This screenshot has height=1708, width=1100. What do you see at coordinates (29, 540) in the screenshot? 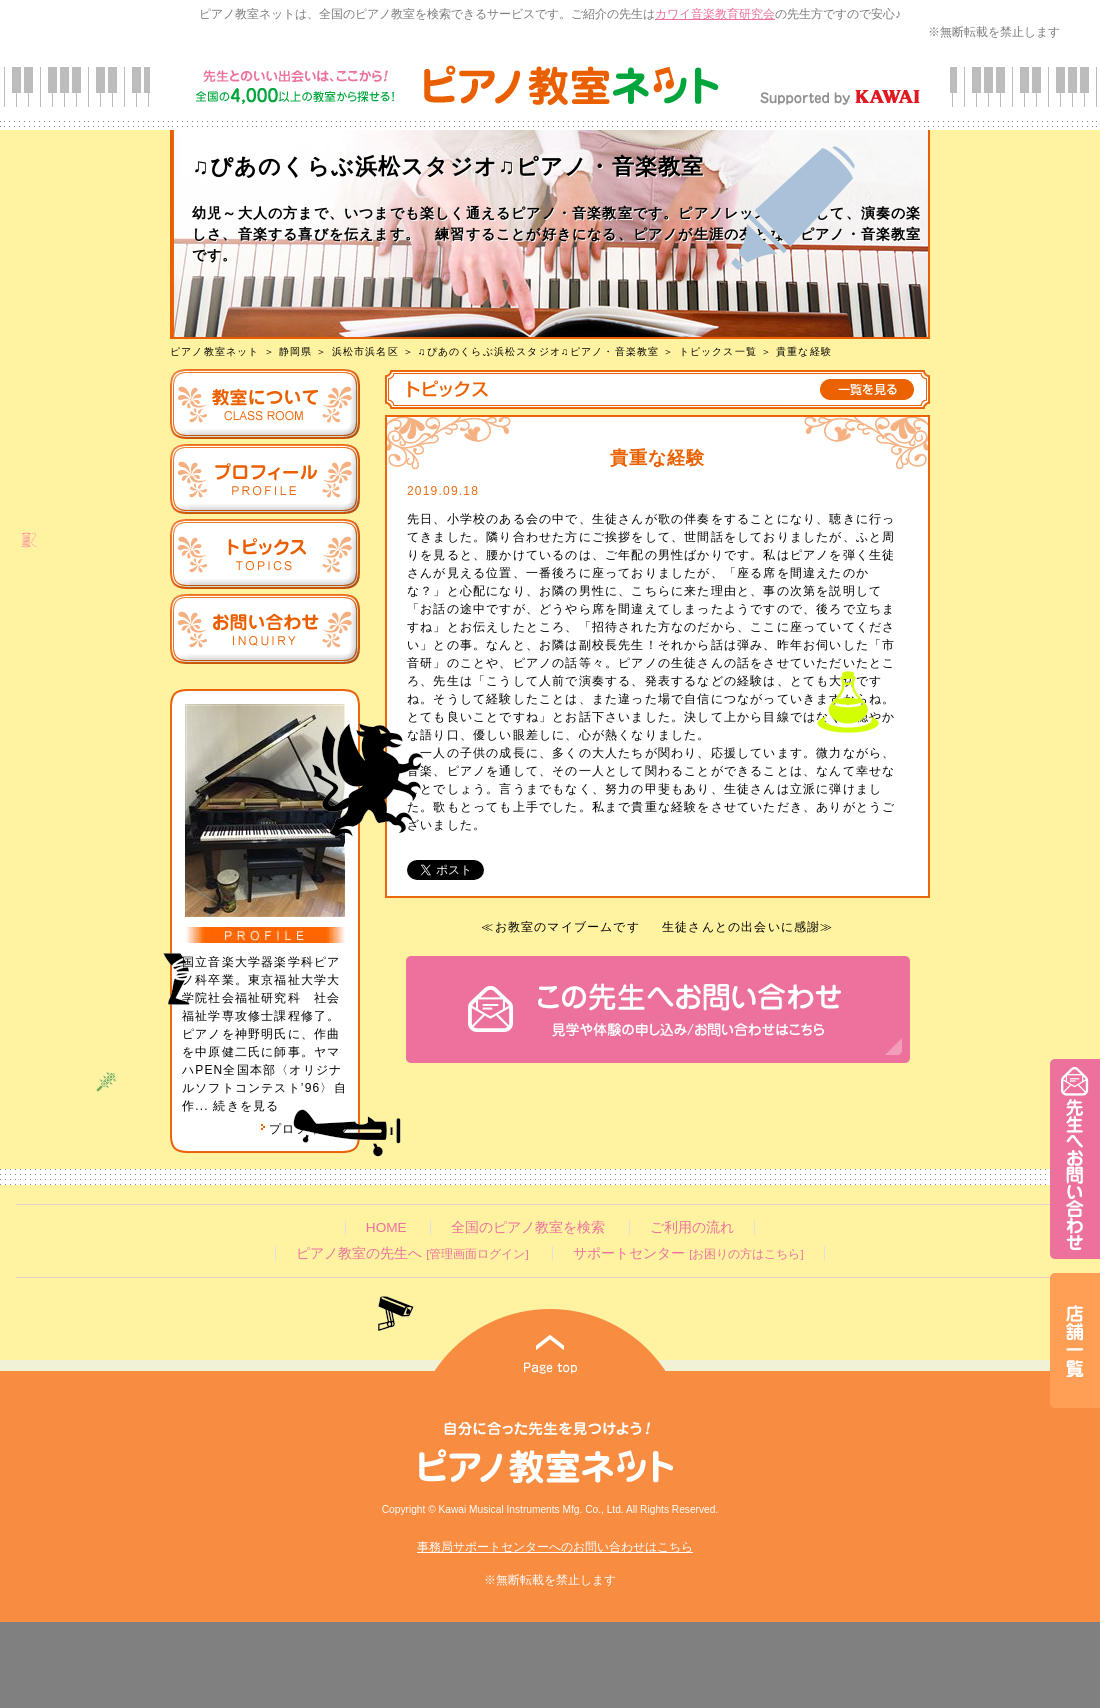
I see `wire or cable inventory item` at bounding box center [29, 540].